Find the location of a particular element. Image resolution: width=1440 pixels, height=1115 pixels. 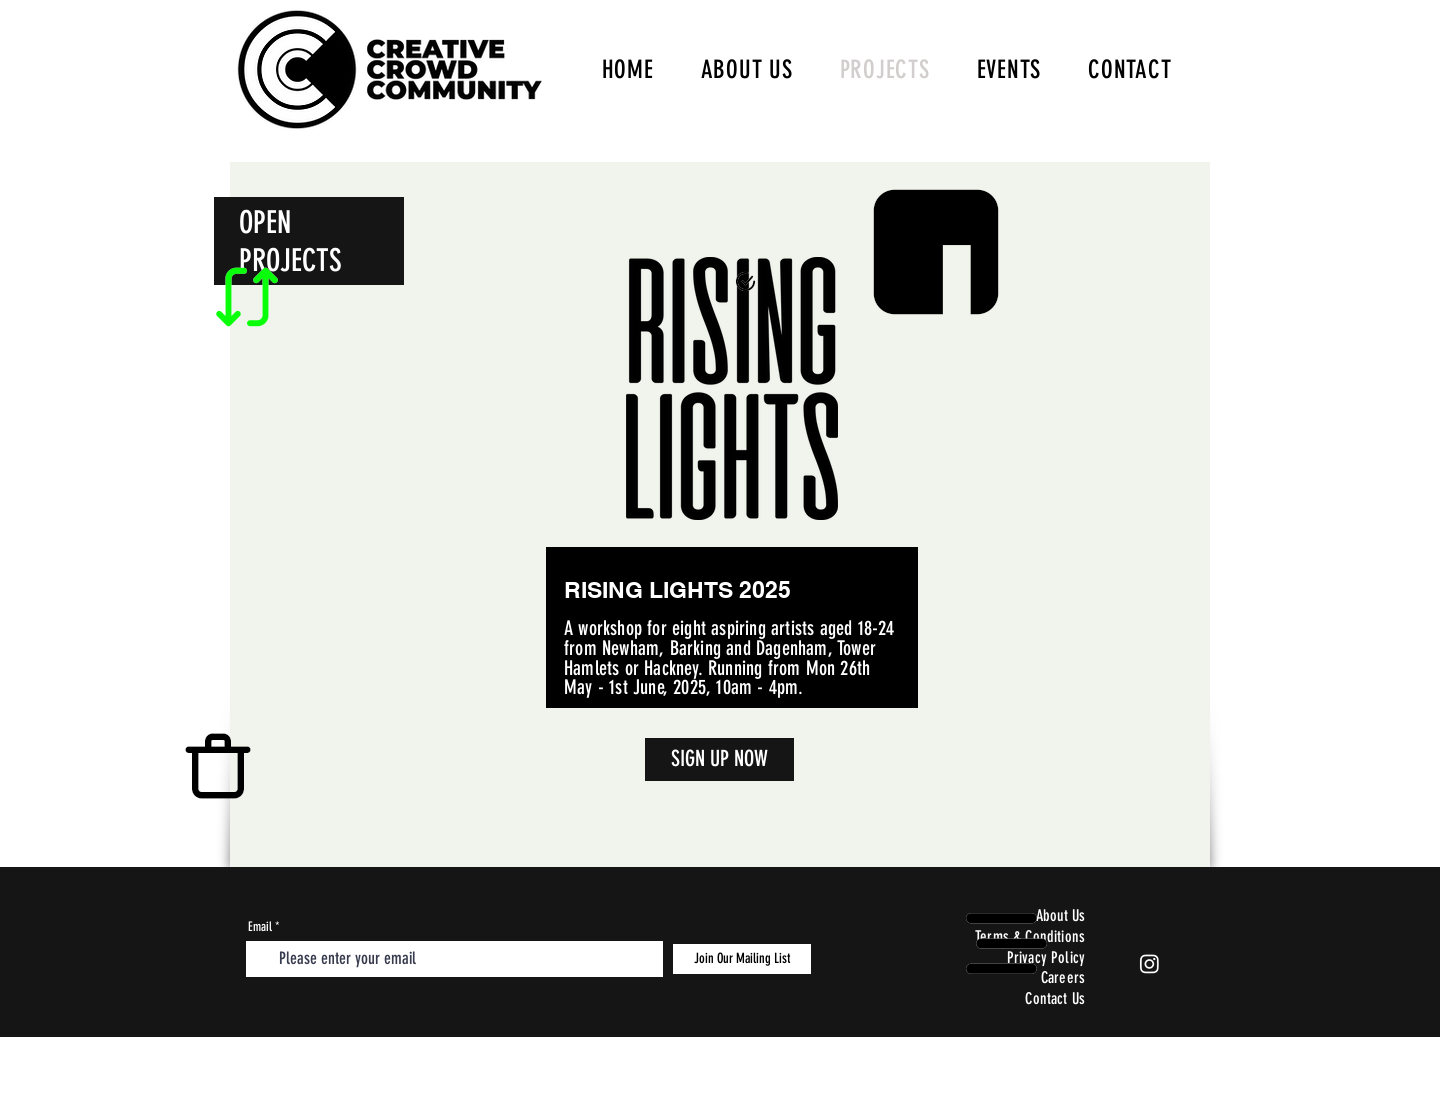

task completed successfully is located at coordinates (745, 281).